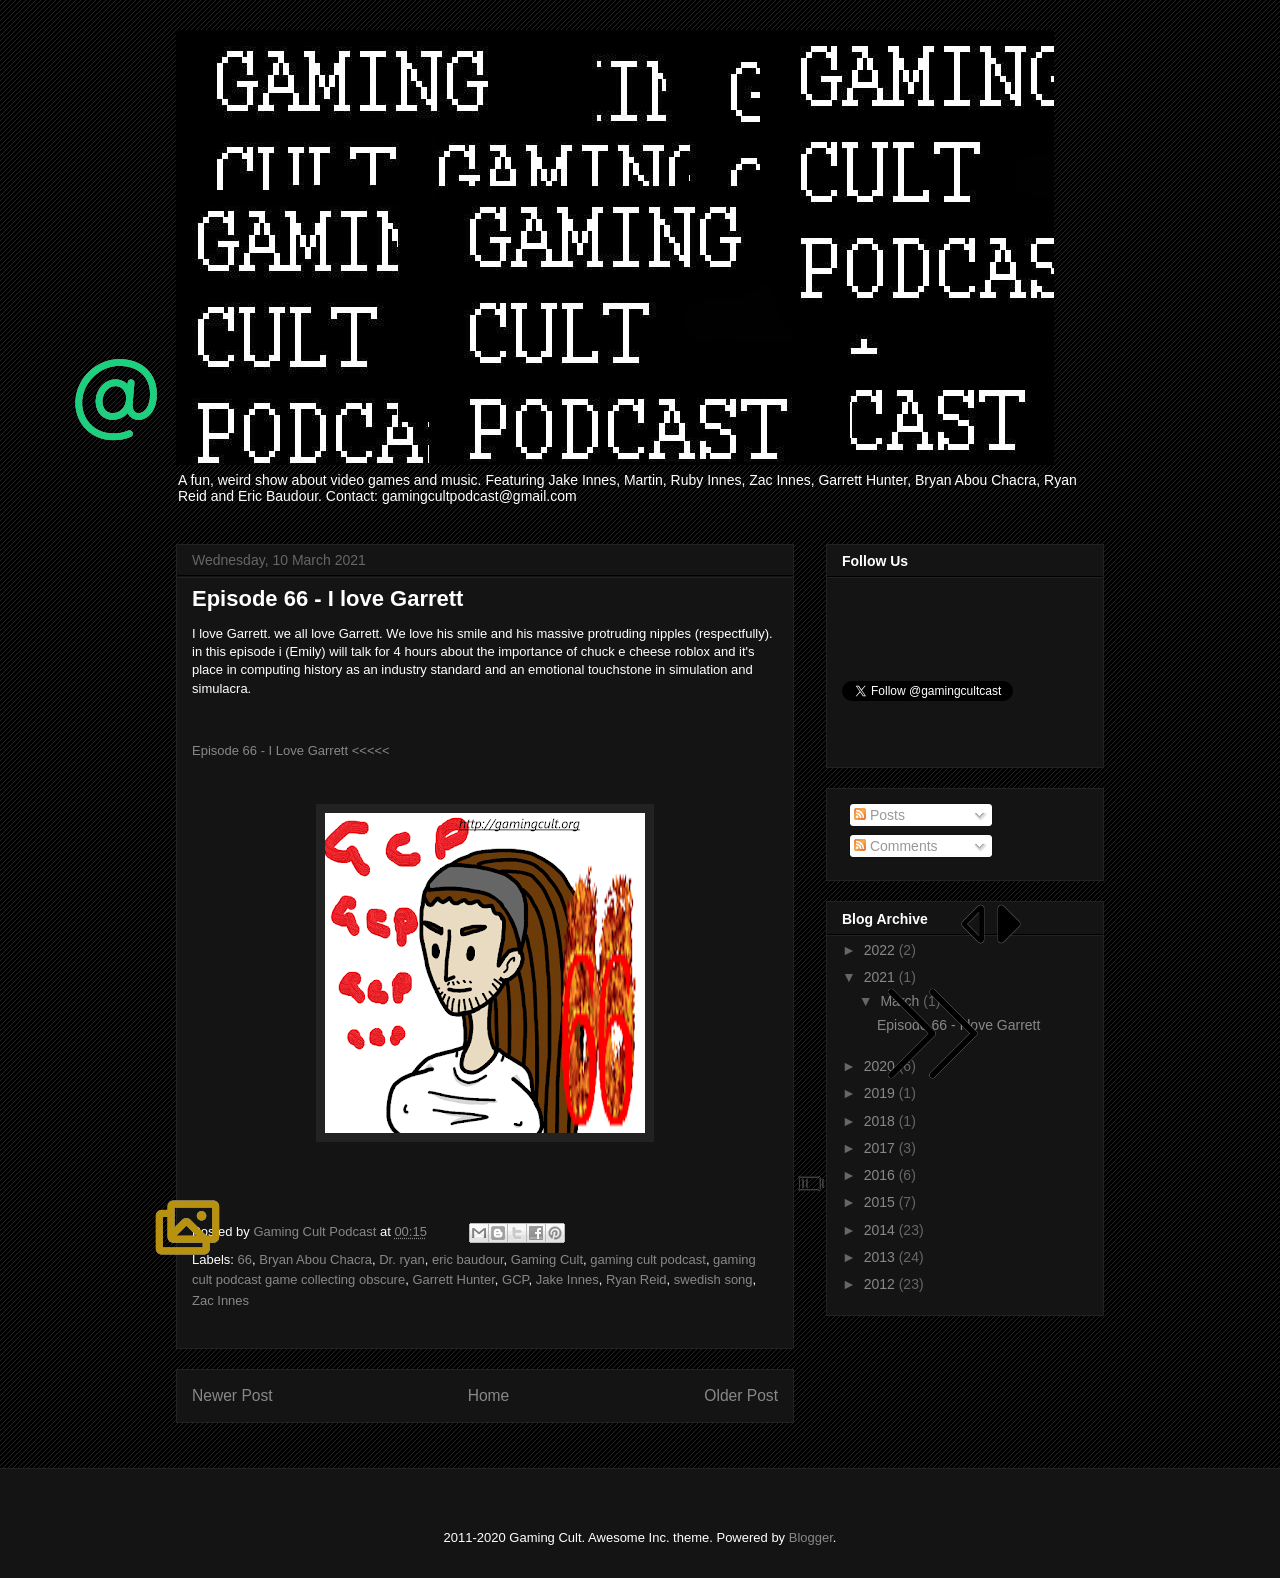  I want to click on view photo gallery, so click(187, 1227).